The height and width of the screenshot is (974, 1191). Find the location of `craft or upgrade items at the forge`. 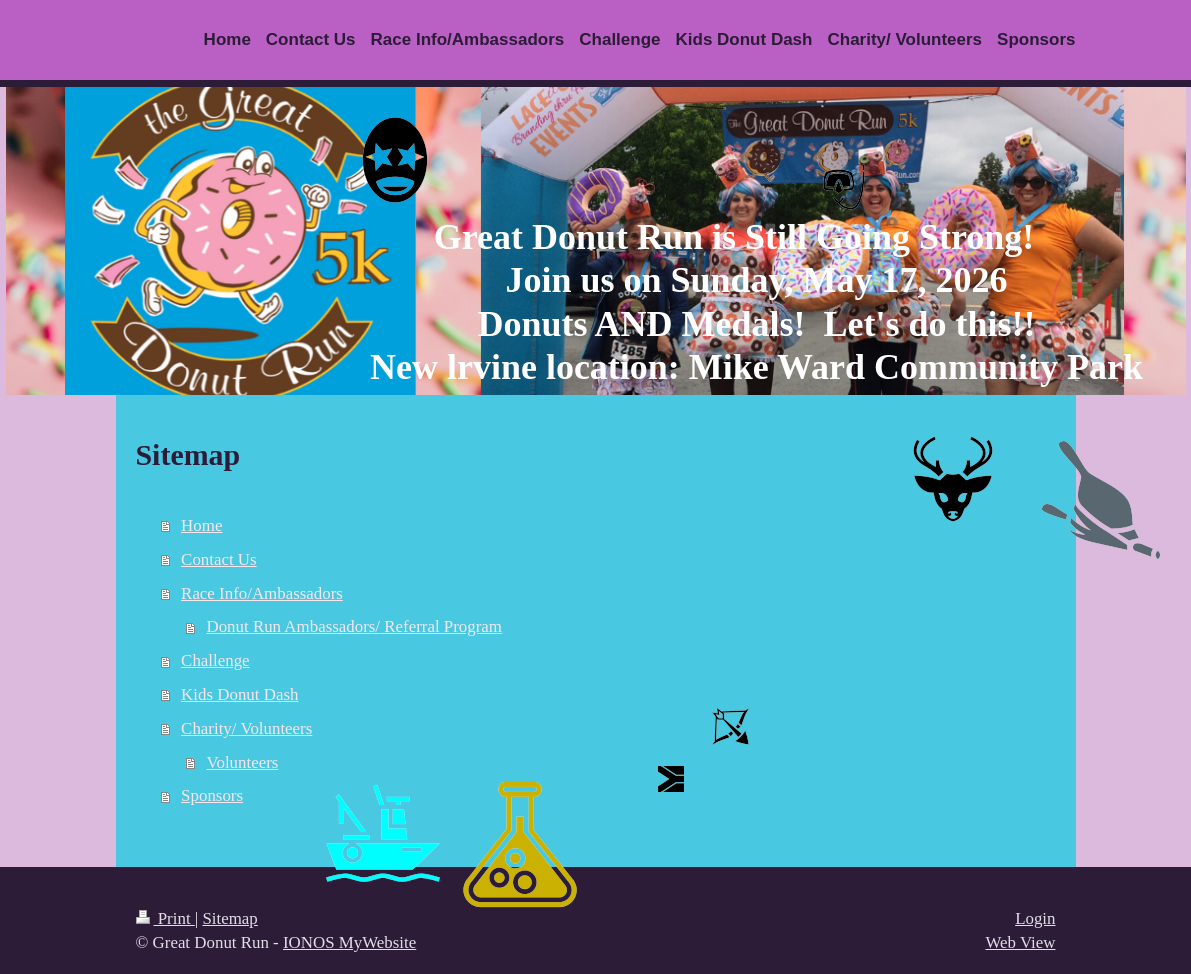

craft or upgrade items at the forge is located at coordinates (1101, 500).